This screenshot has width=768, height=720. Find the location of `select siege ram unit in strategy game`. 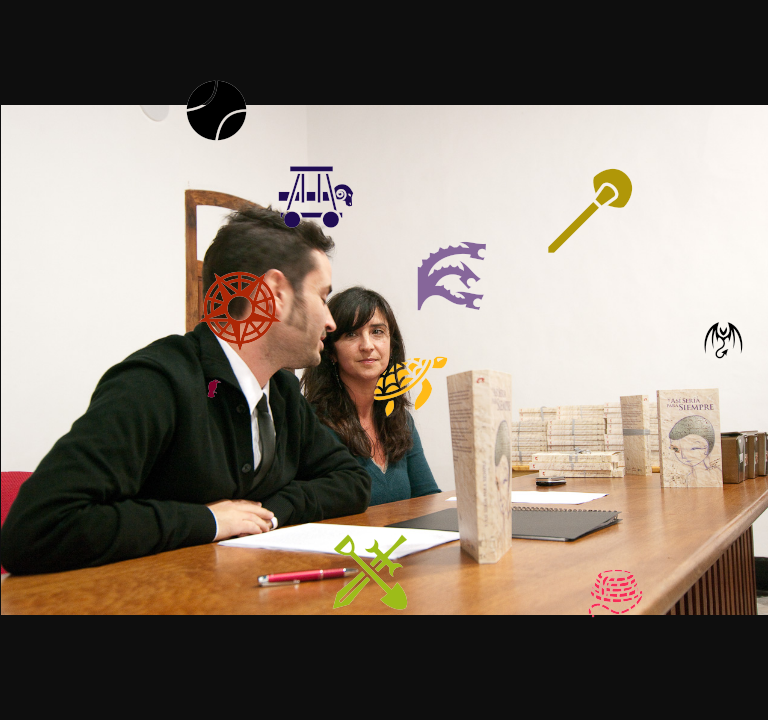

select siege ram unit in strategy game is located at coordinates (316, 197).